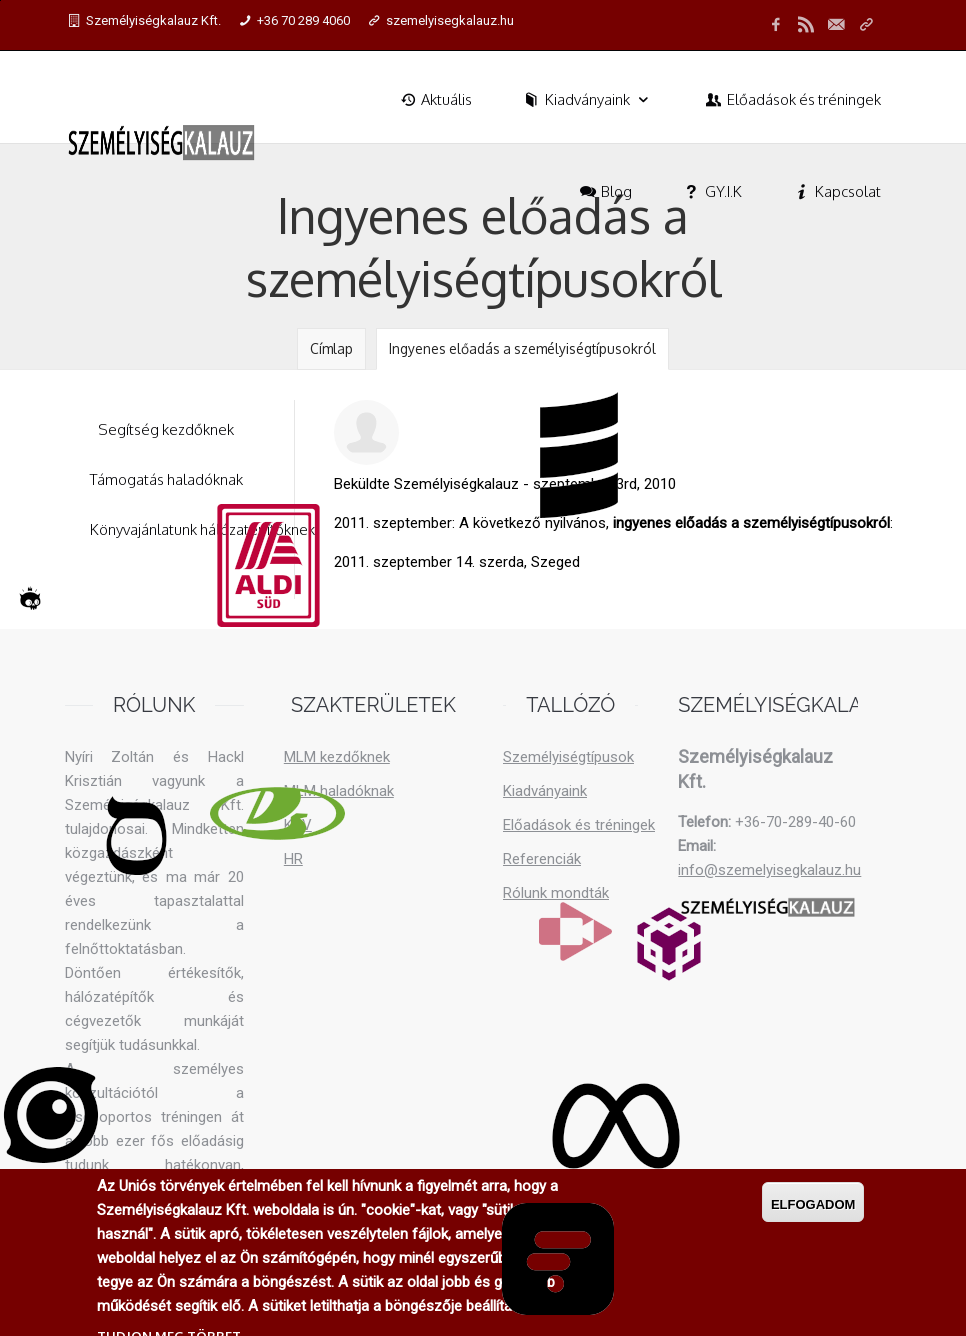  Describe the element at coordinates (669, 944) in the screenshot. I see `binance coin (bnb) cryptocurrency logo` at that location.